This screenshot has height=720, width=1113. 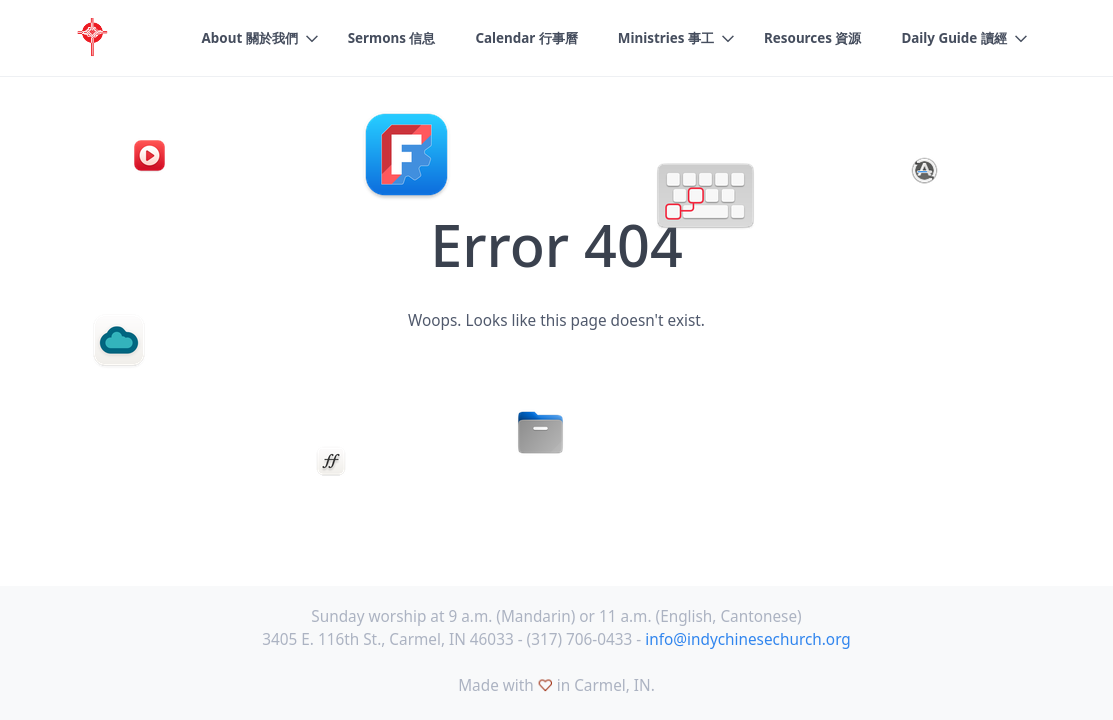 What do you see at coordinates (705, 195) in the screenshot?
I see `access keyboard shortcut settings` at bounding box center [705, 195].